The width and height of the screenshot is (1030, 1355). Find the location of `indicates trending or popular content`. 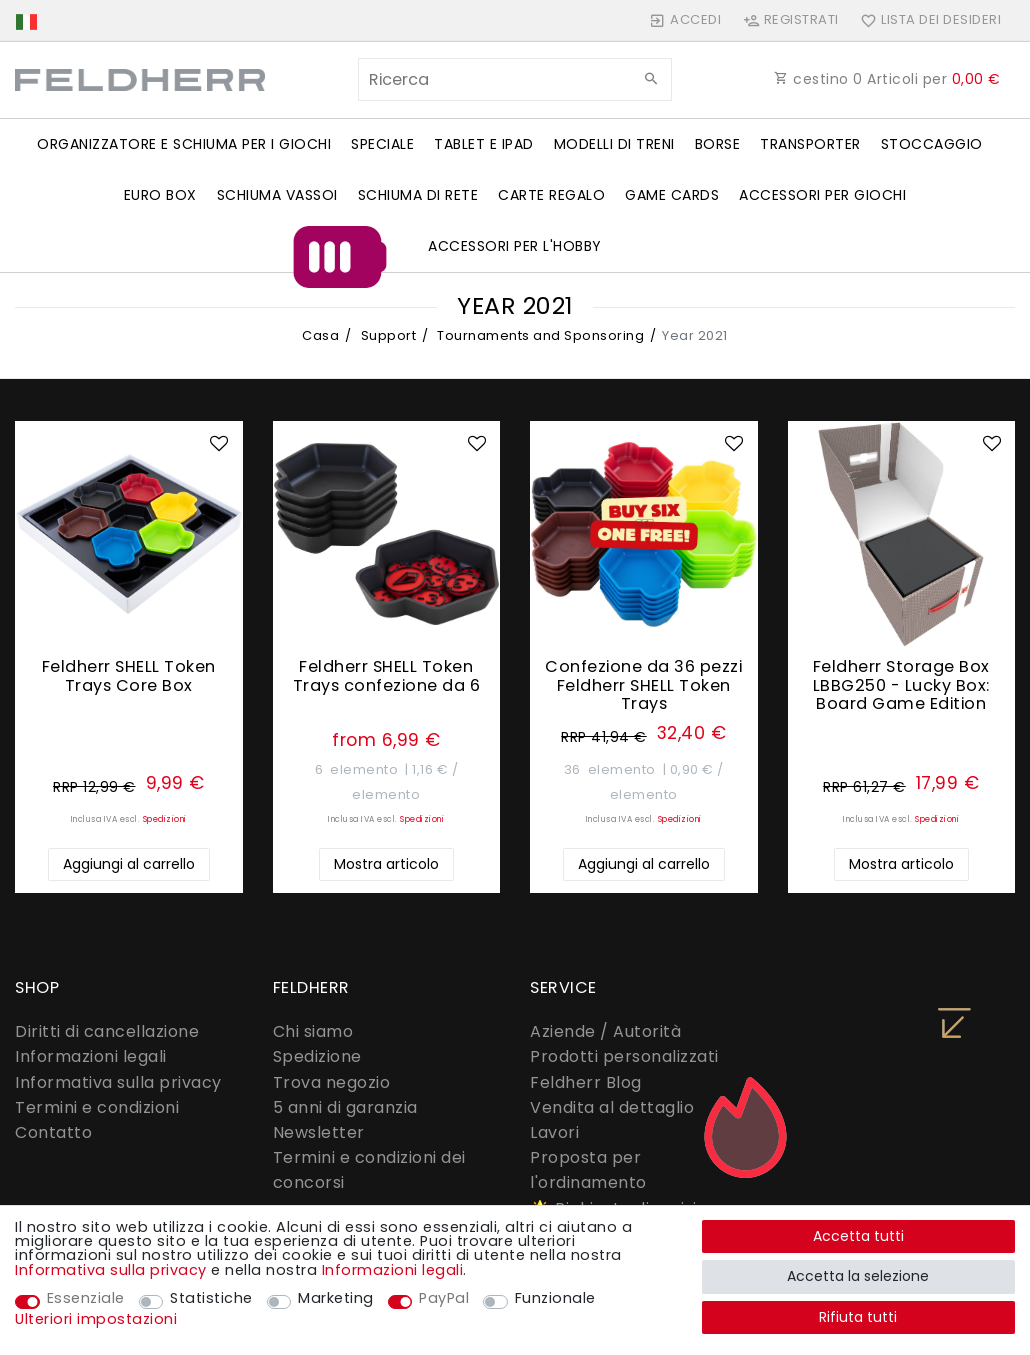

indicates trending or popular content is located at coordinates (745, 1129).